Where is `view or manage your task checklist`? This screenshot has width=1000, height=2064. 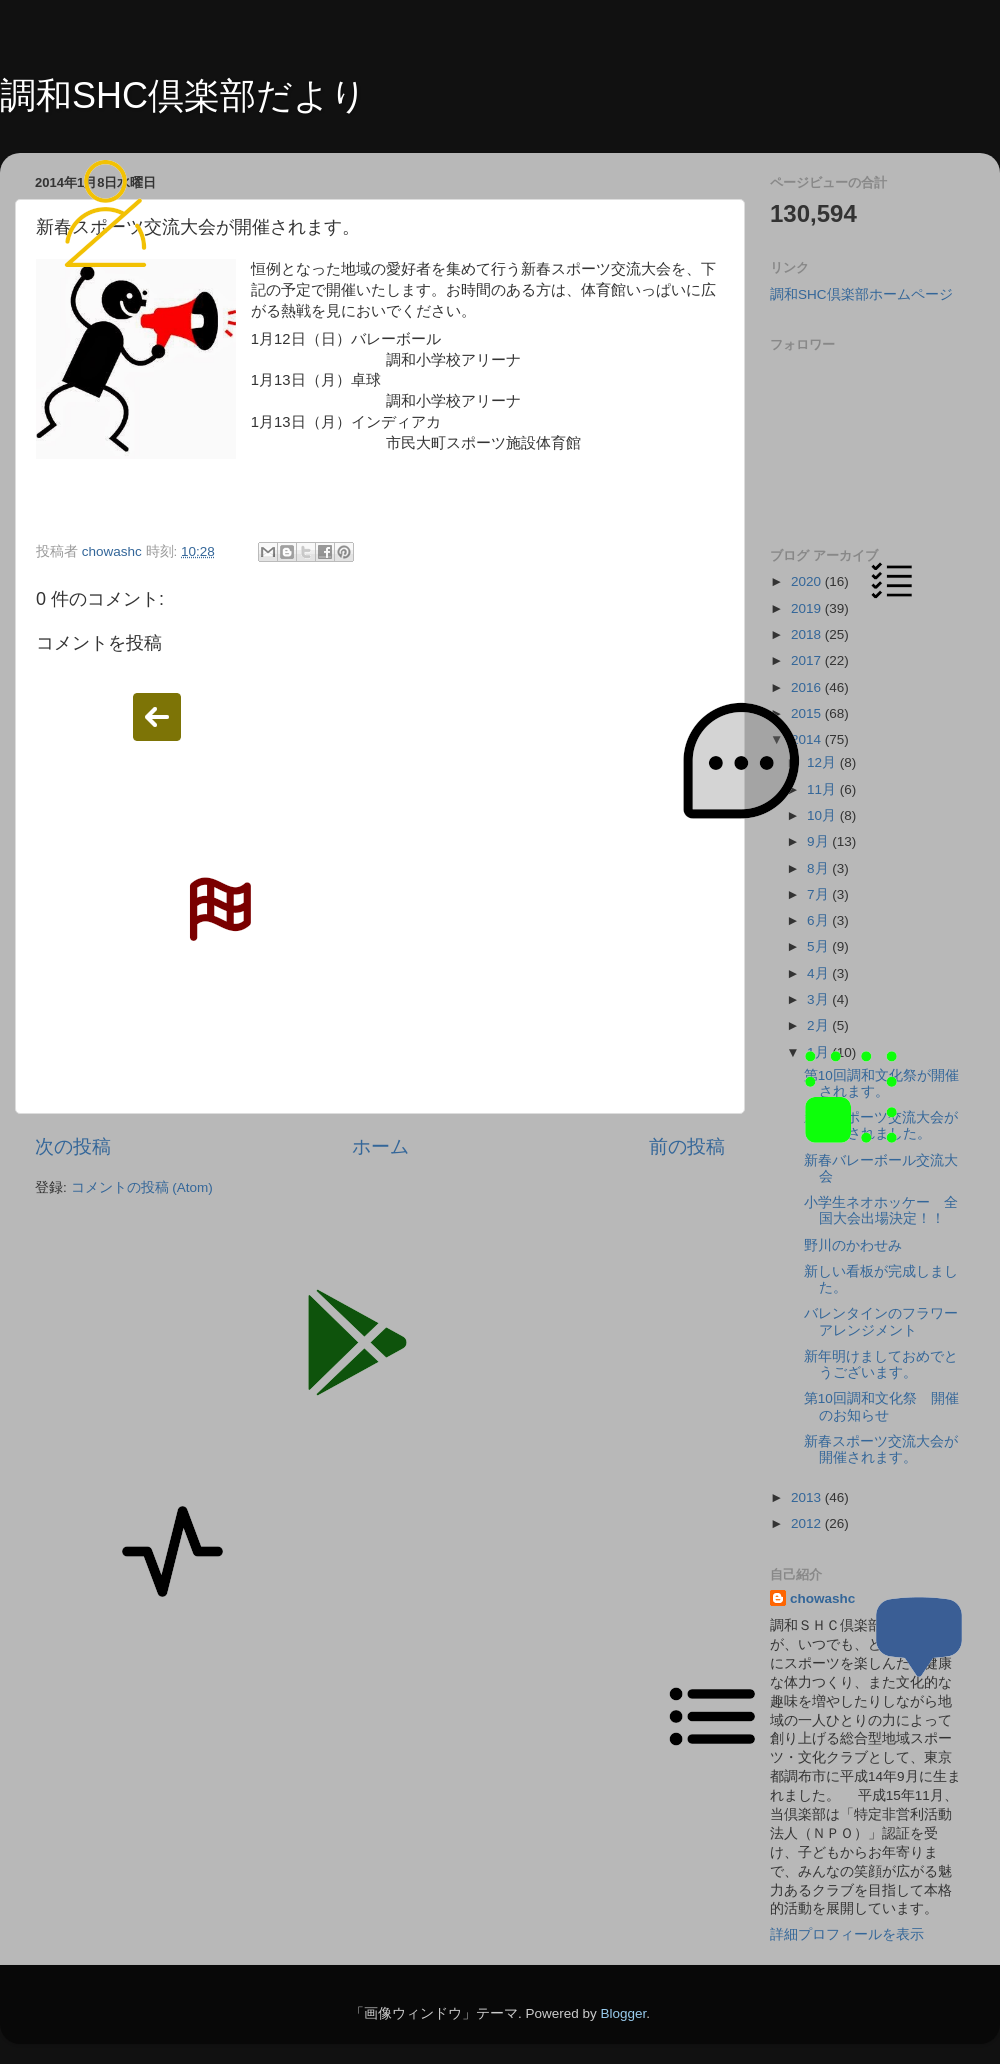 view or manage your task checklist is located at coordinates (890, 581).